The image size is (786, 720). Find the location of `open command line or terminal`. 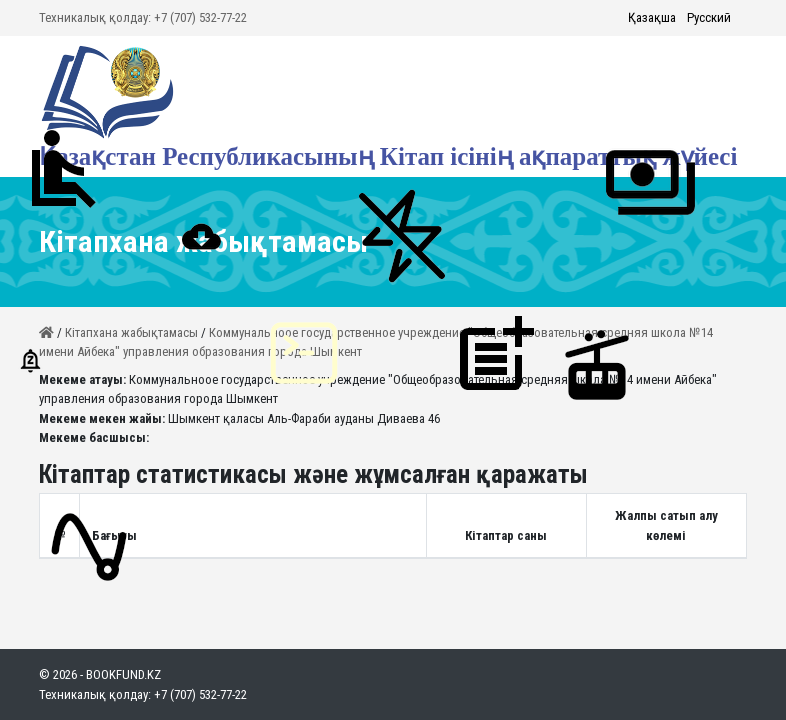

open command line or terminal is located at coordinates (304, 353).